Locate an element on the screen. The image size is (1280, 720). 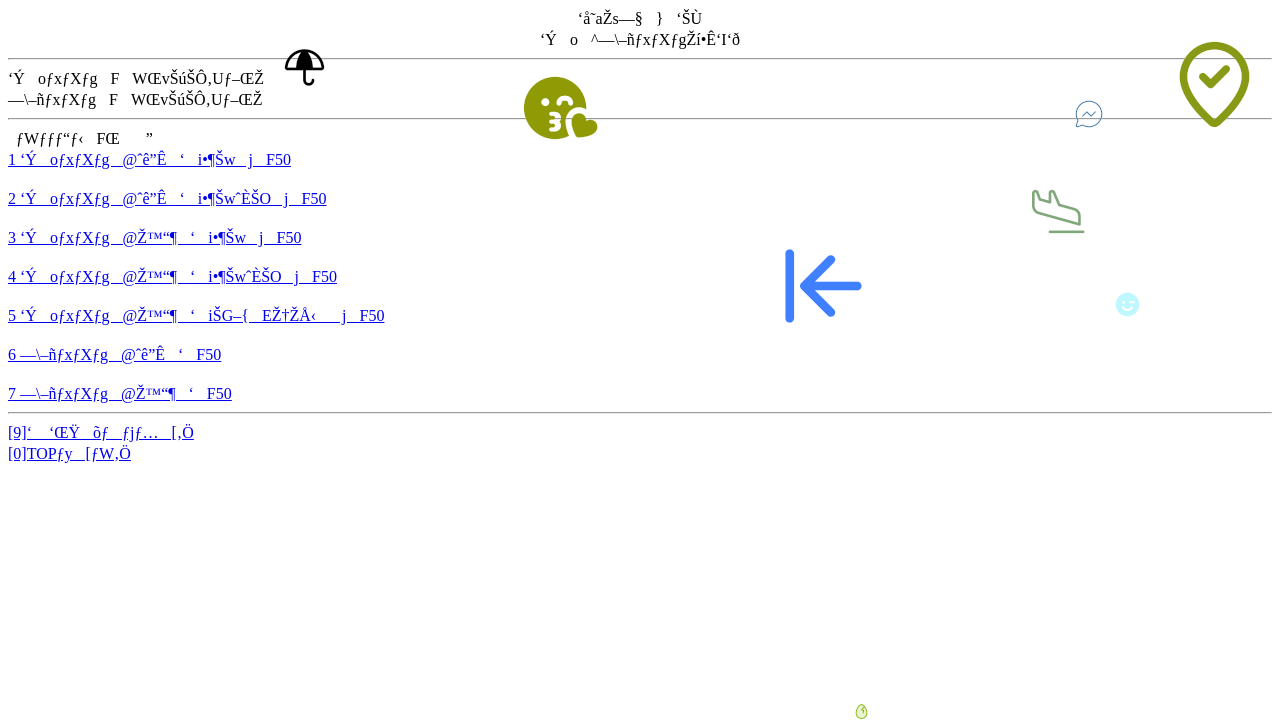
insert a winking emoji into your message is located at coordinates (1127, 304).